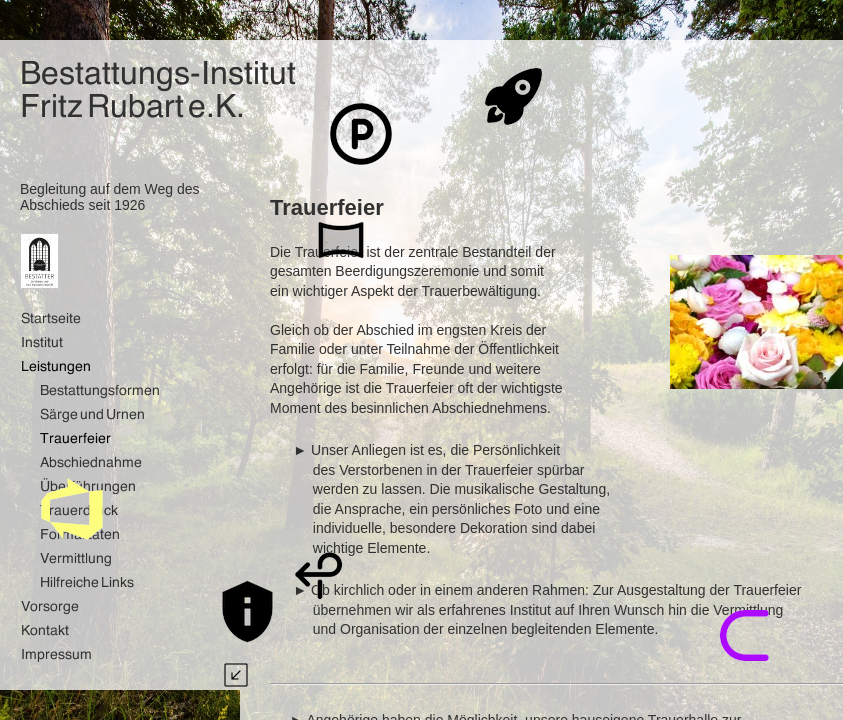 This screenshot has width=843, height=720. What do you see at coordinates (247, 611) in the screenshot?
I see `view privacy policy or settings` at bounding box center [247, 611].